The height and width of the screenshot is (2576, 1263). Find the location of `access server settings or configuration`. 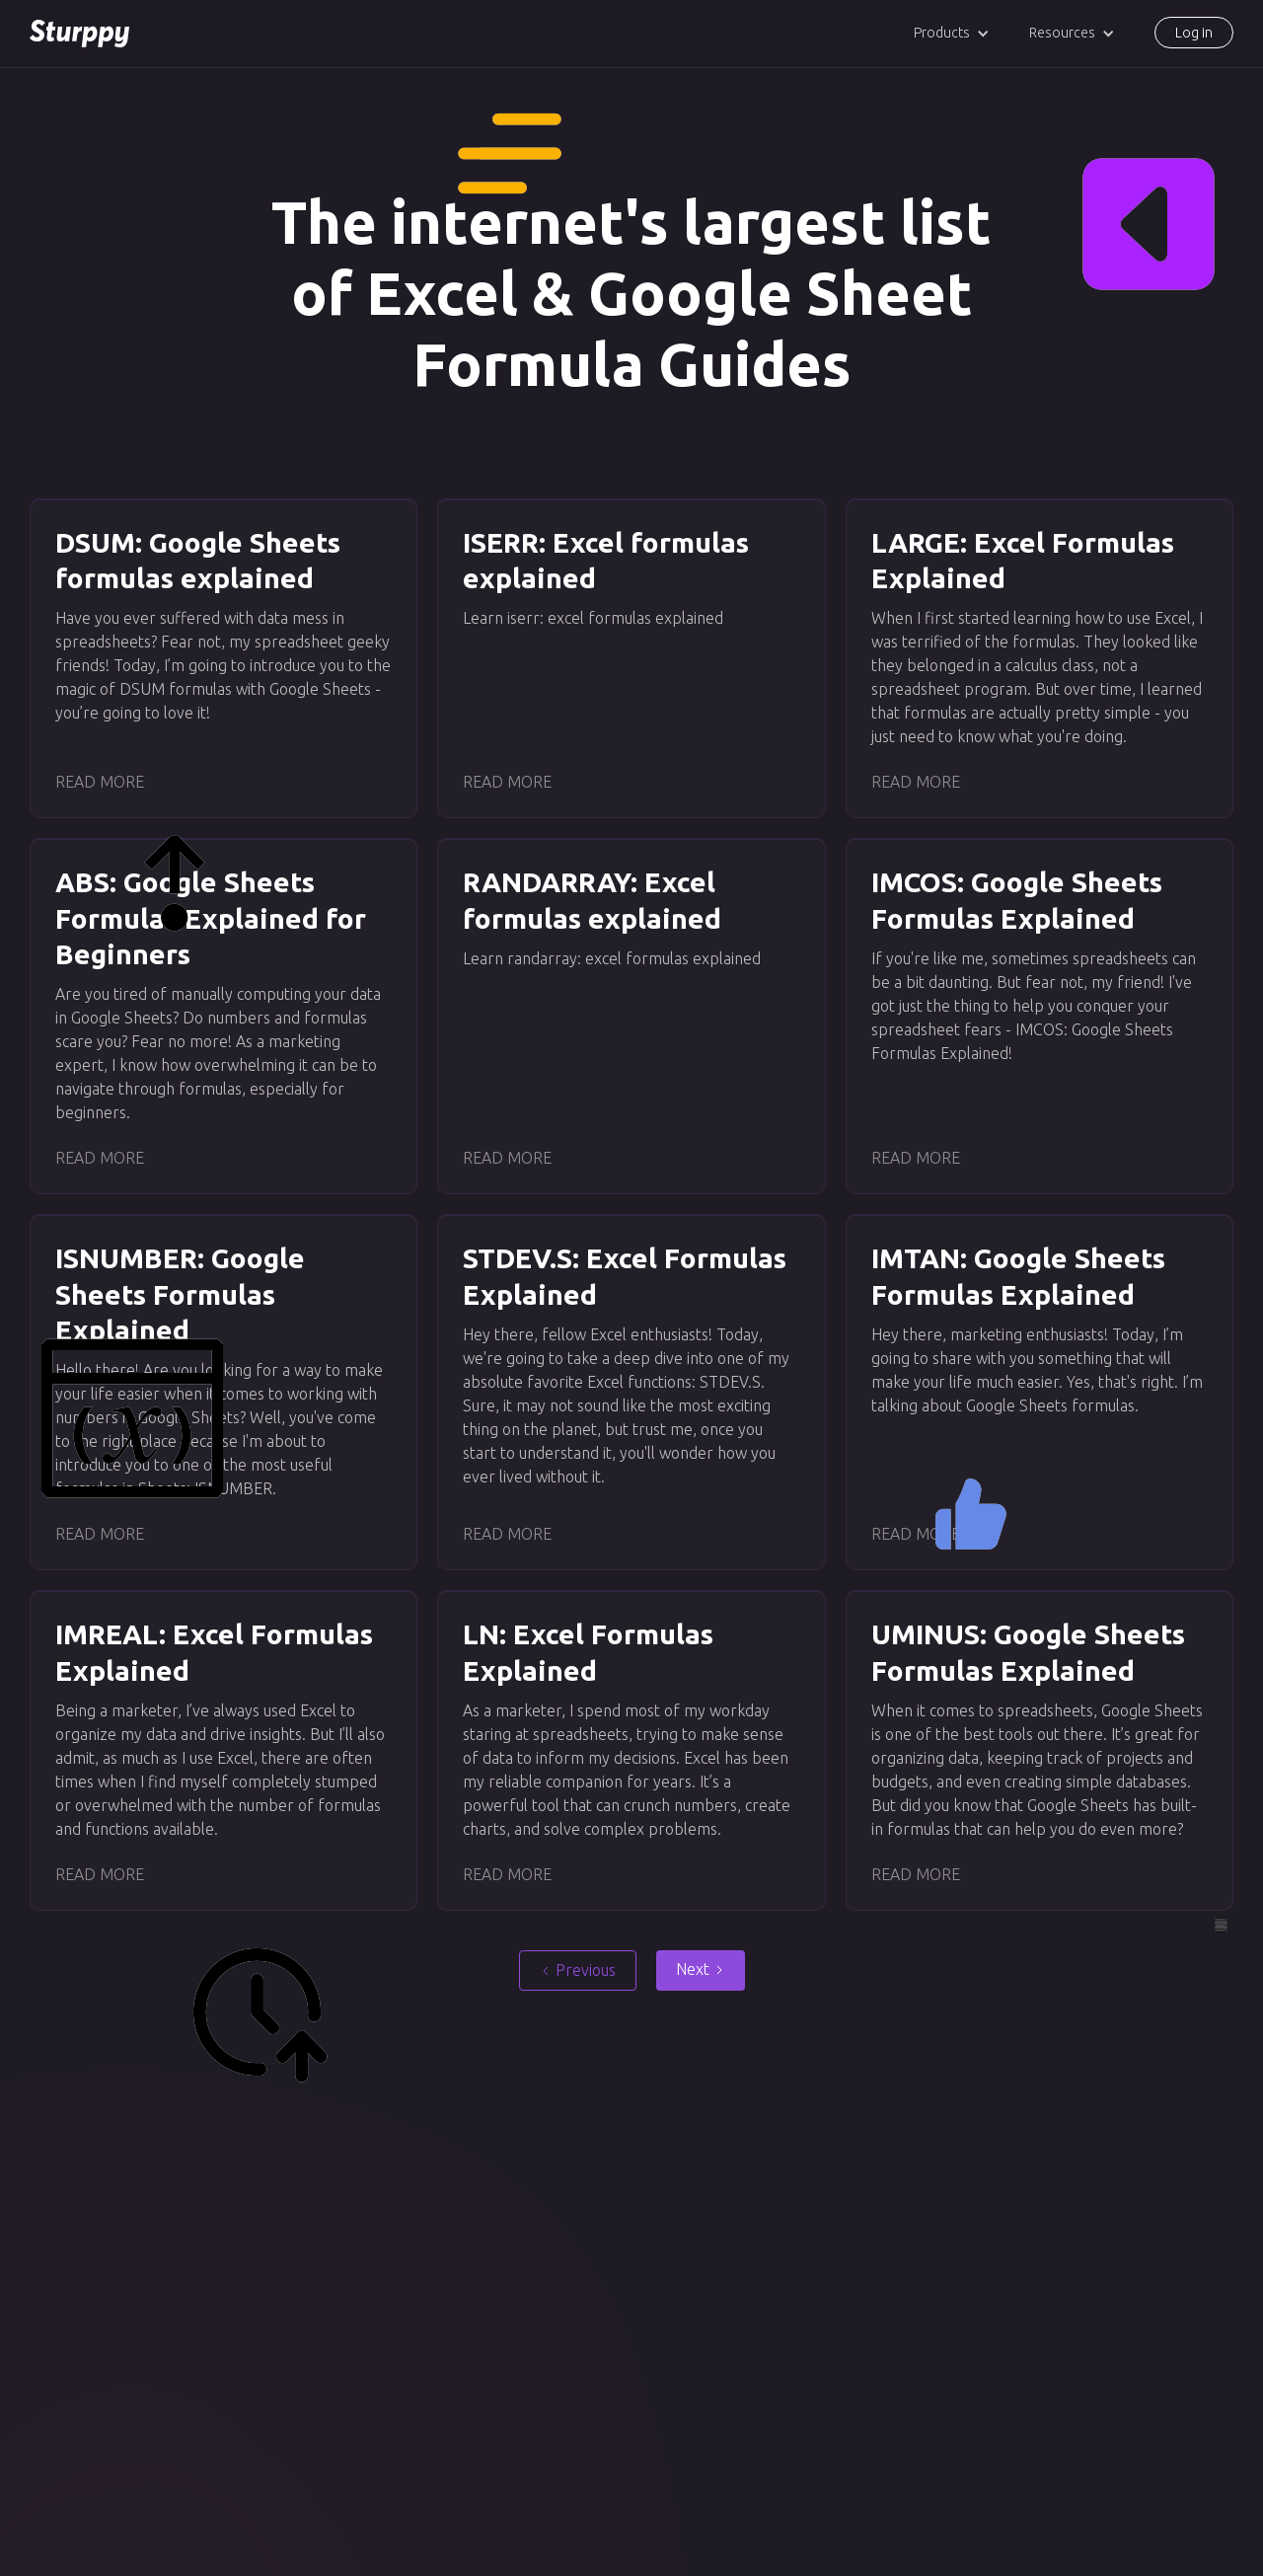

access server settings or configuration is located at coordinates (1221, 1925).